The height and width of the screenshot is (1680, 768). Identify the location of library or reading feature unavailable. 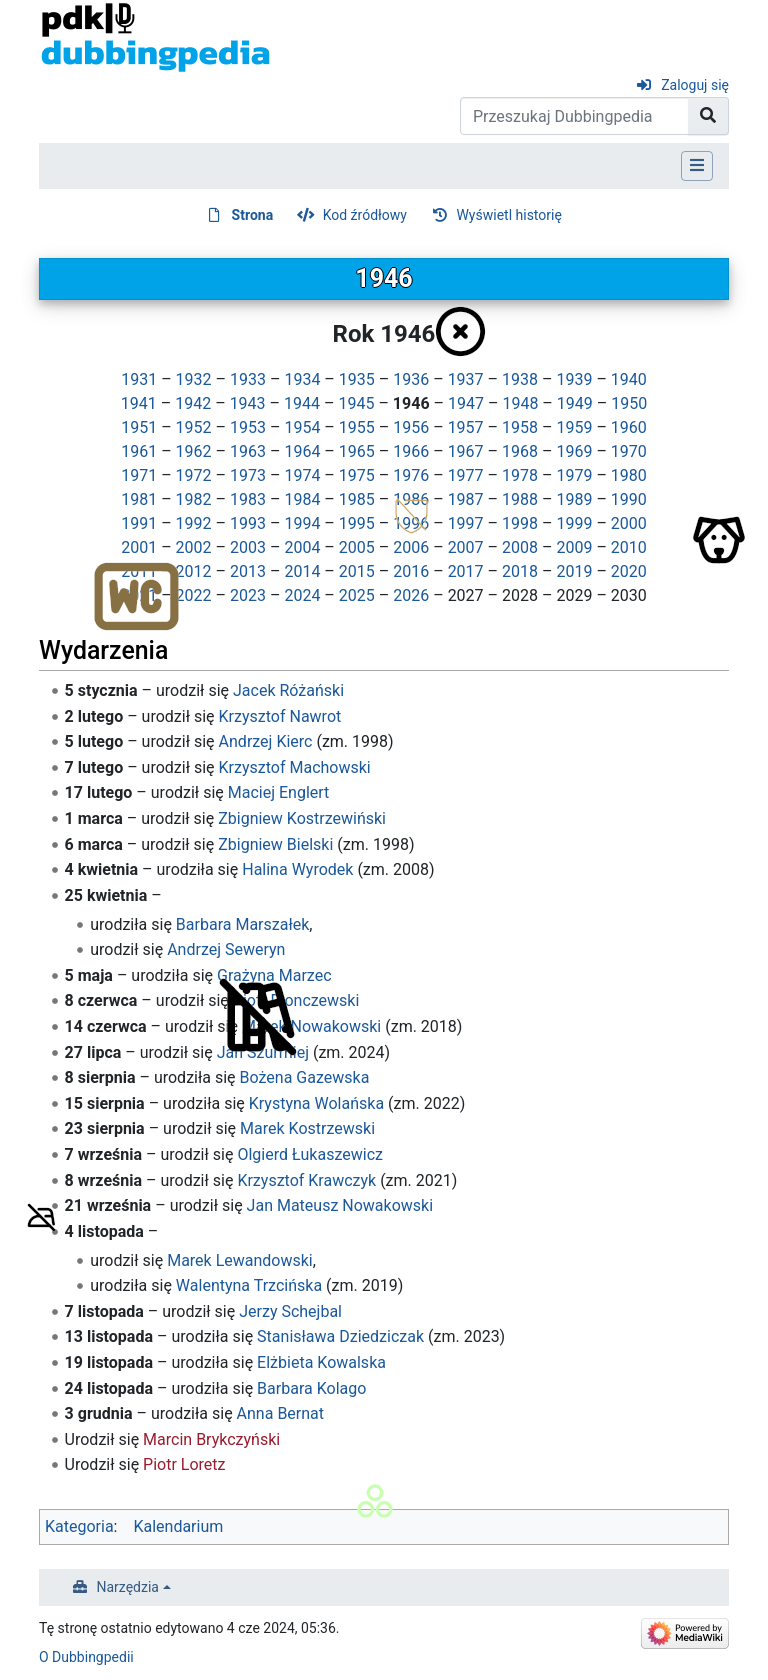
(258, 1017).